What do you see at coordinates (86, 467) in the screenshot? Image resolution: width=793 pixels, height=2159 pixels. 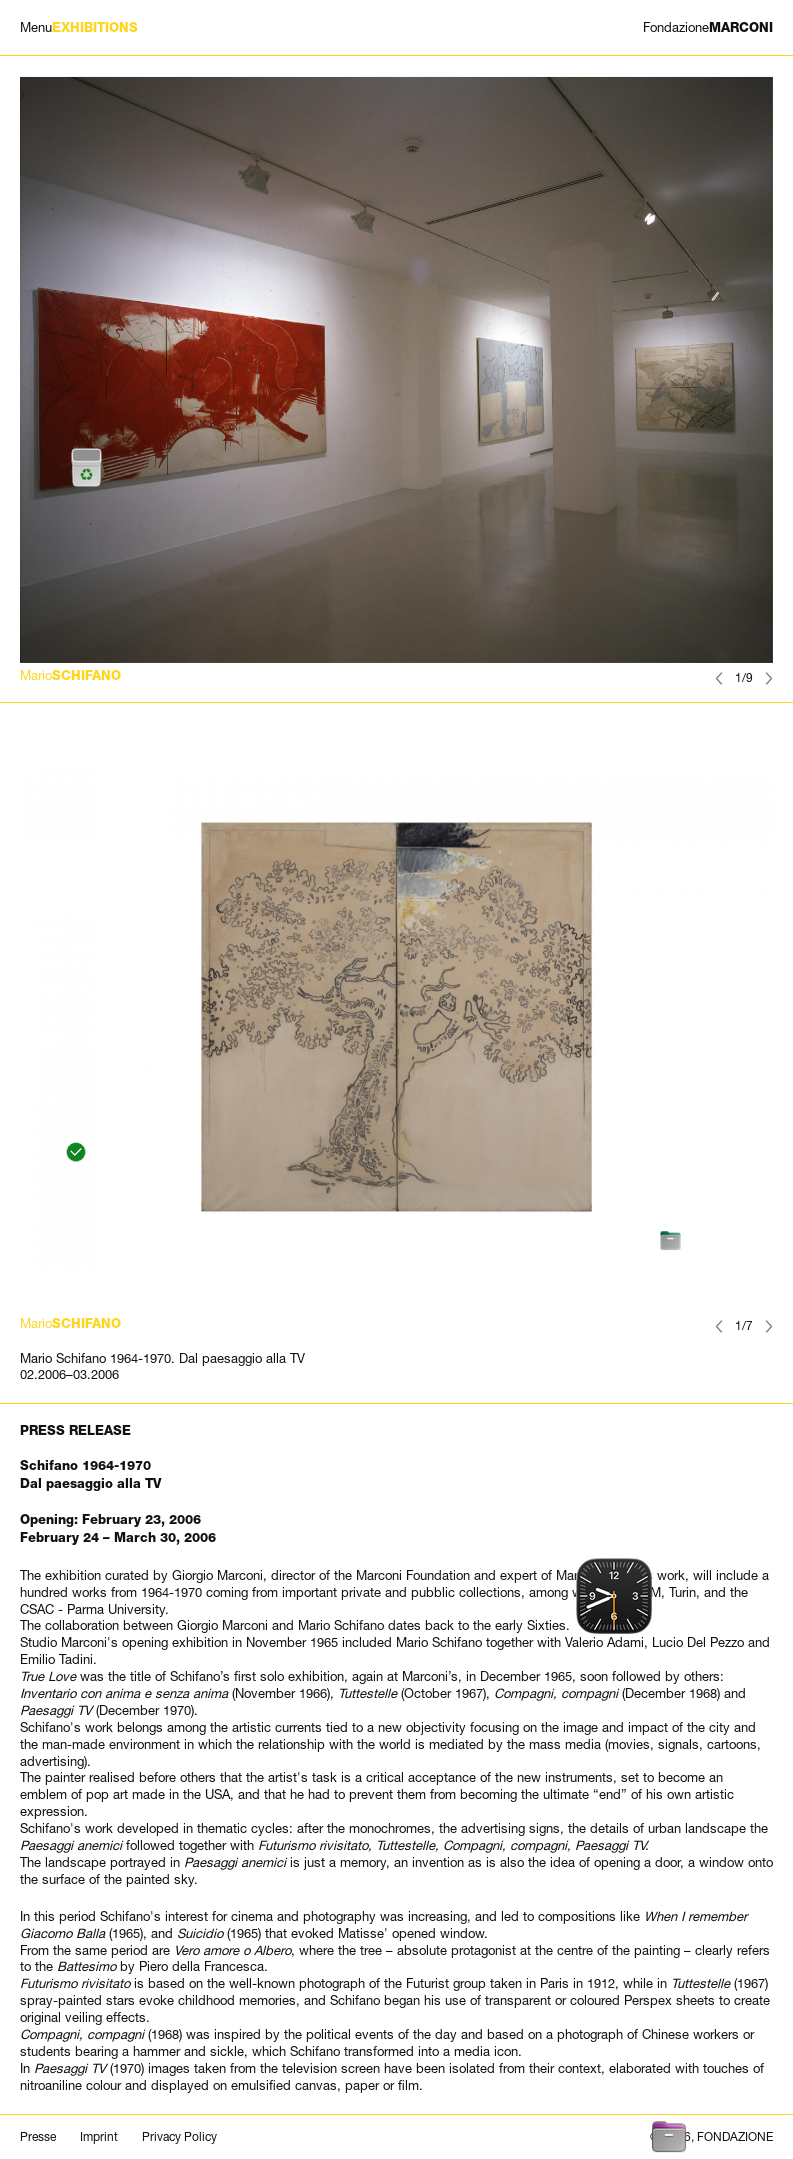 I see `open the trash or recycle bin` at bounding box center [86, 467].